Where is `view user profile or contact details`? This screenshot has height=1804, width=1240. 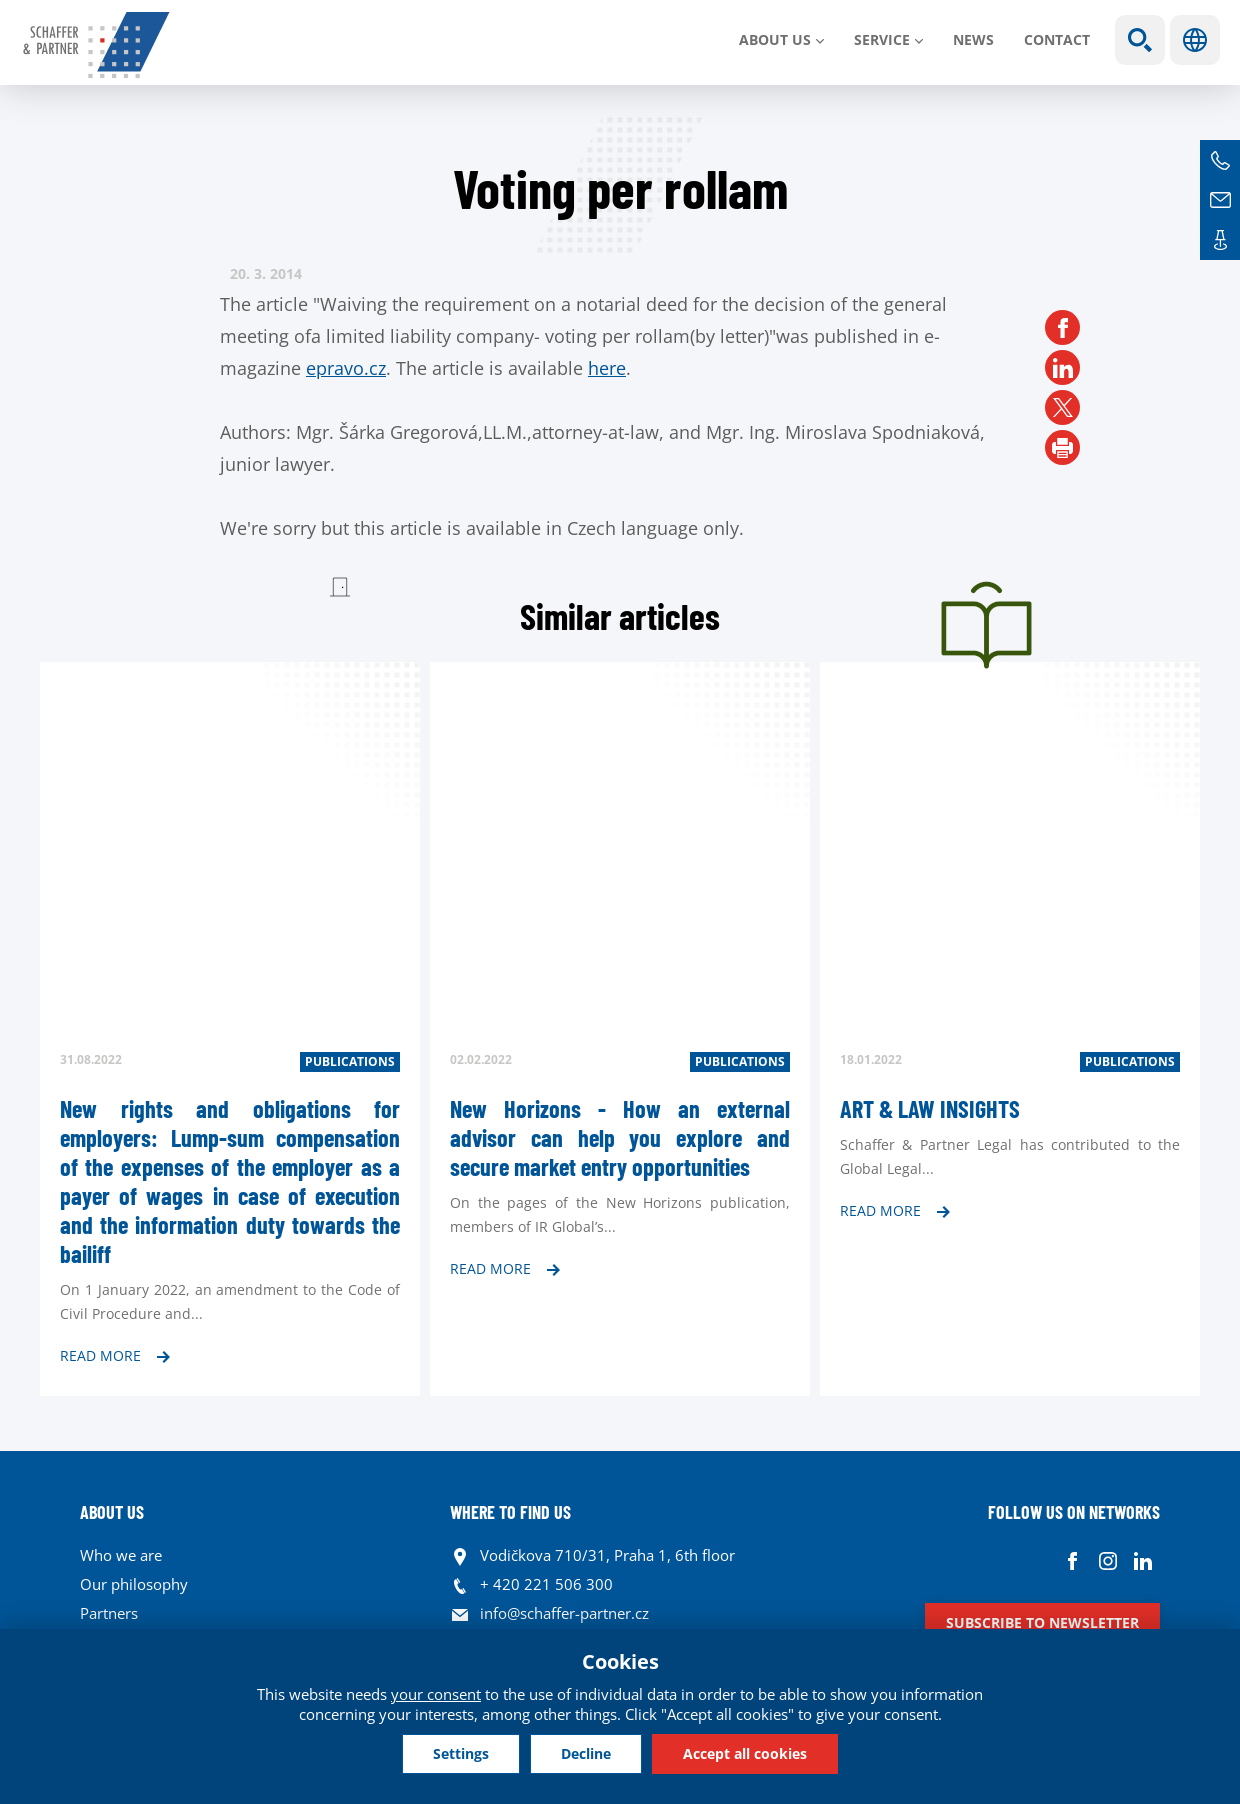 view user profile or contact details is located at coordinates (986, 623).